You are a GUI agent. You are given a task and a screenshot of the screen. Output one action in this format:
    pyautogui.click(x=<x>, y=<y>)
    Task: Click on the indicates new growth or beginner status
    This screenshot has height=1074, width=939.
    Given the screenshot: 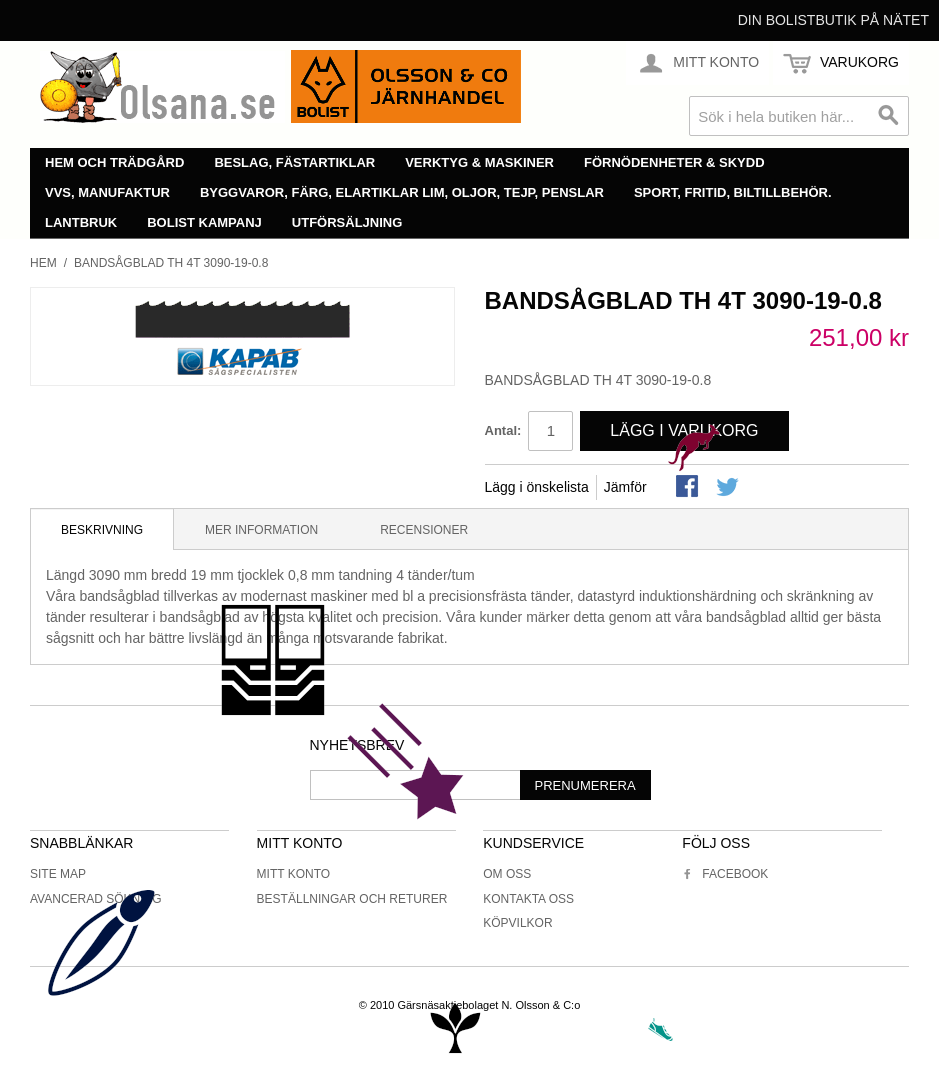 What is the action you would take?
    pyautogui.click(x=455, y=1028)
    